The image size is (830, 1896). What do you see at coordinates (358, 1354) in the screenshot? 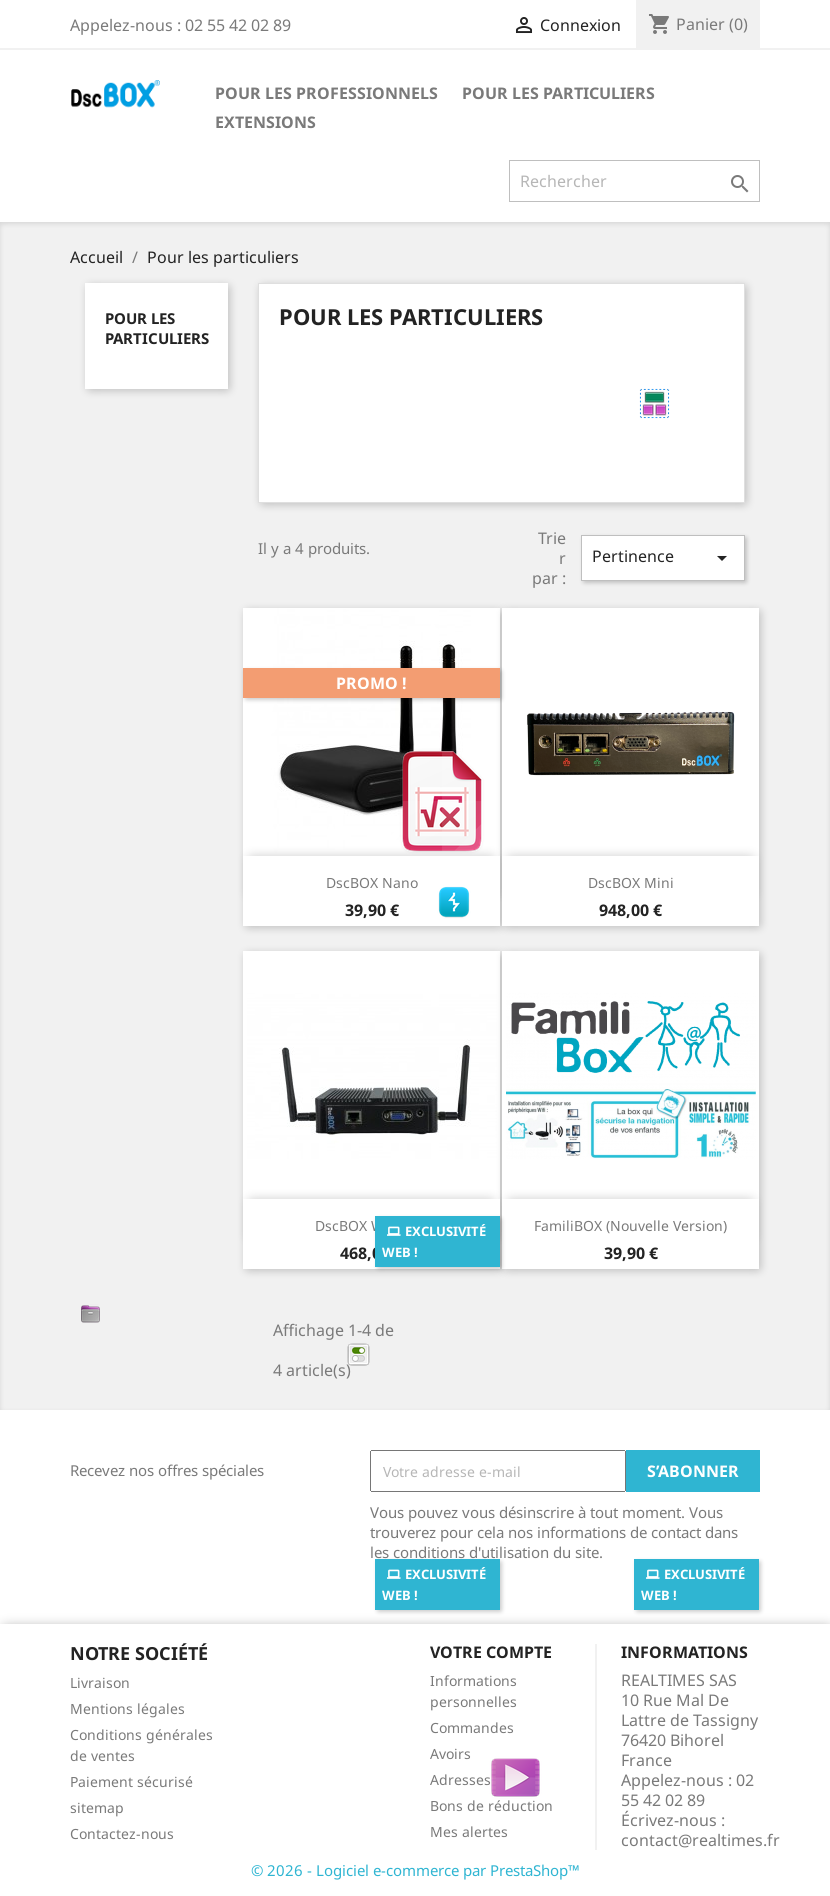
I see `open system settings or preferences` at bounding box center [358, 1354].